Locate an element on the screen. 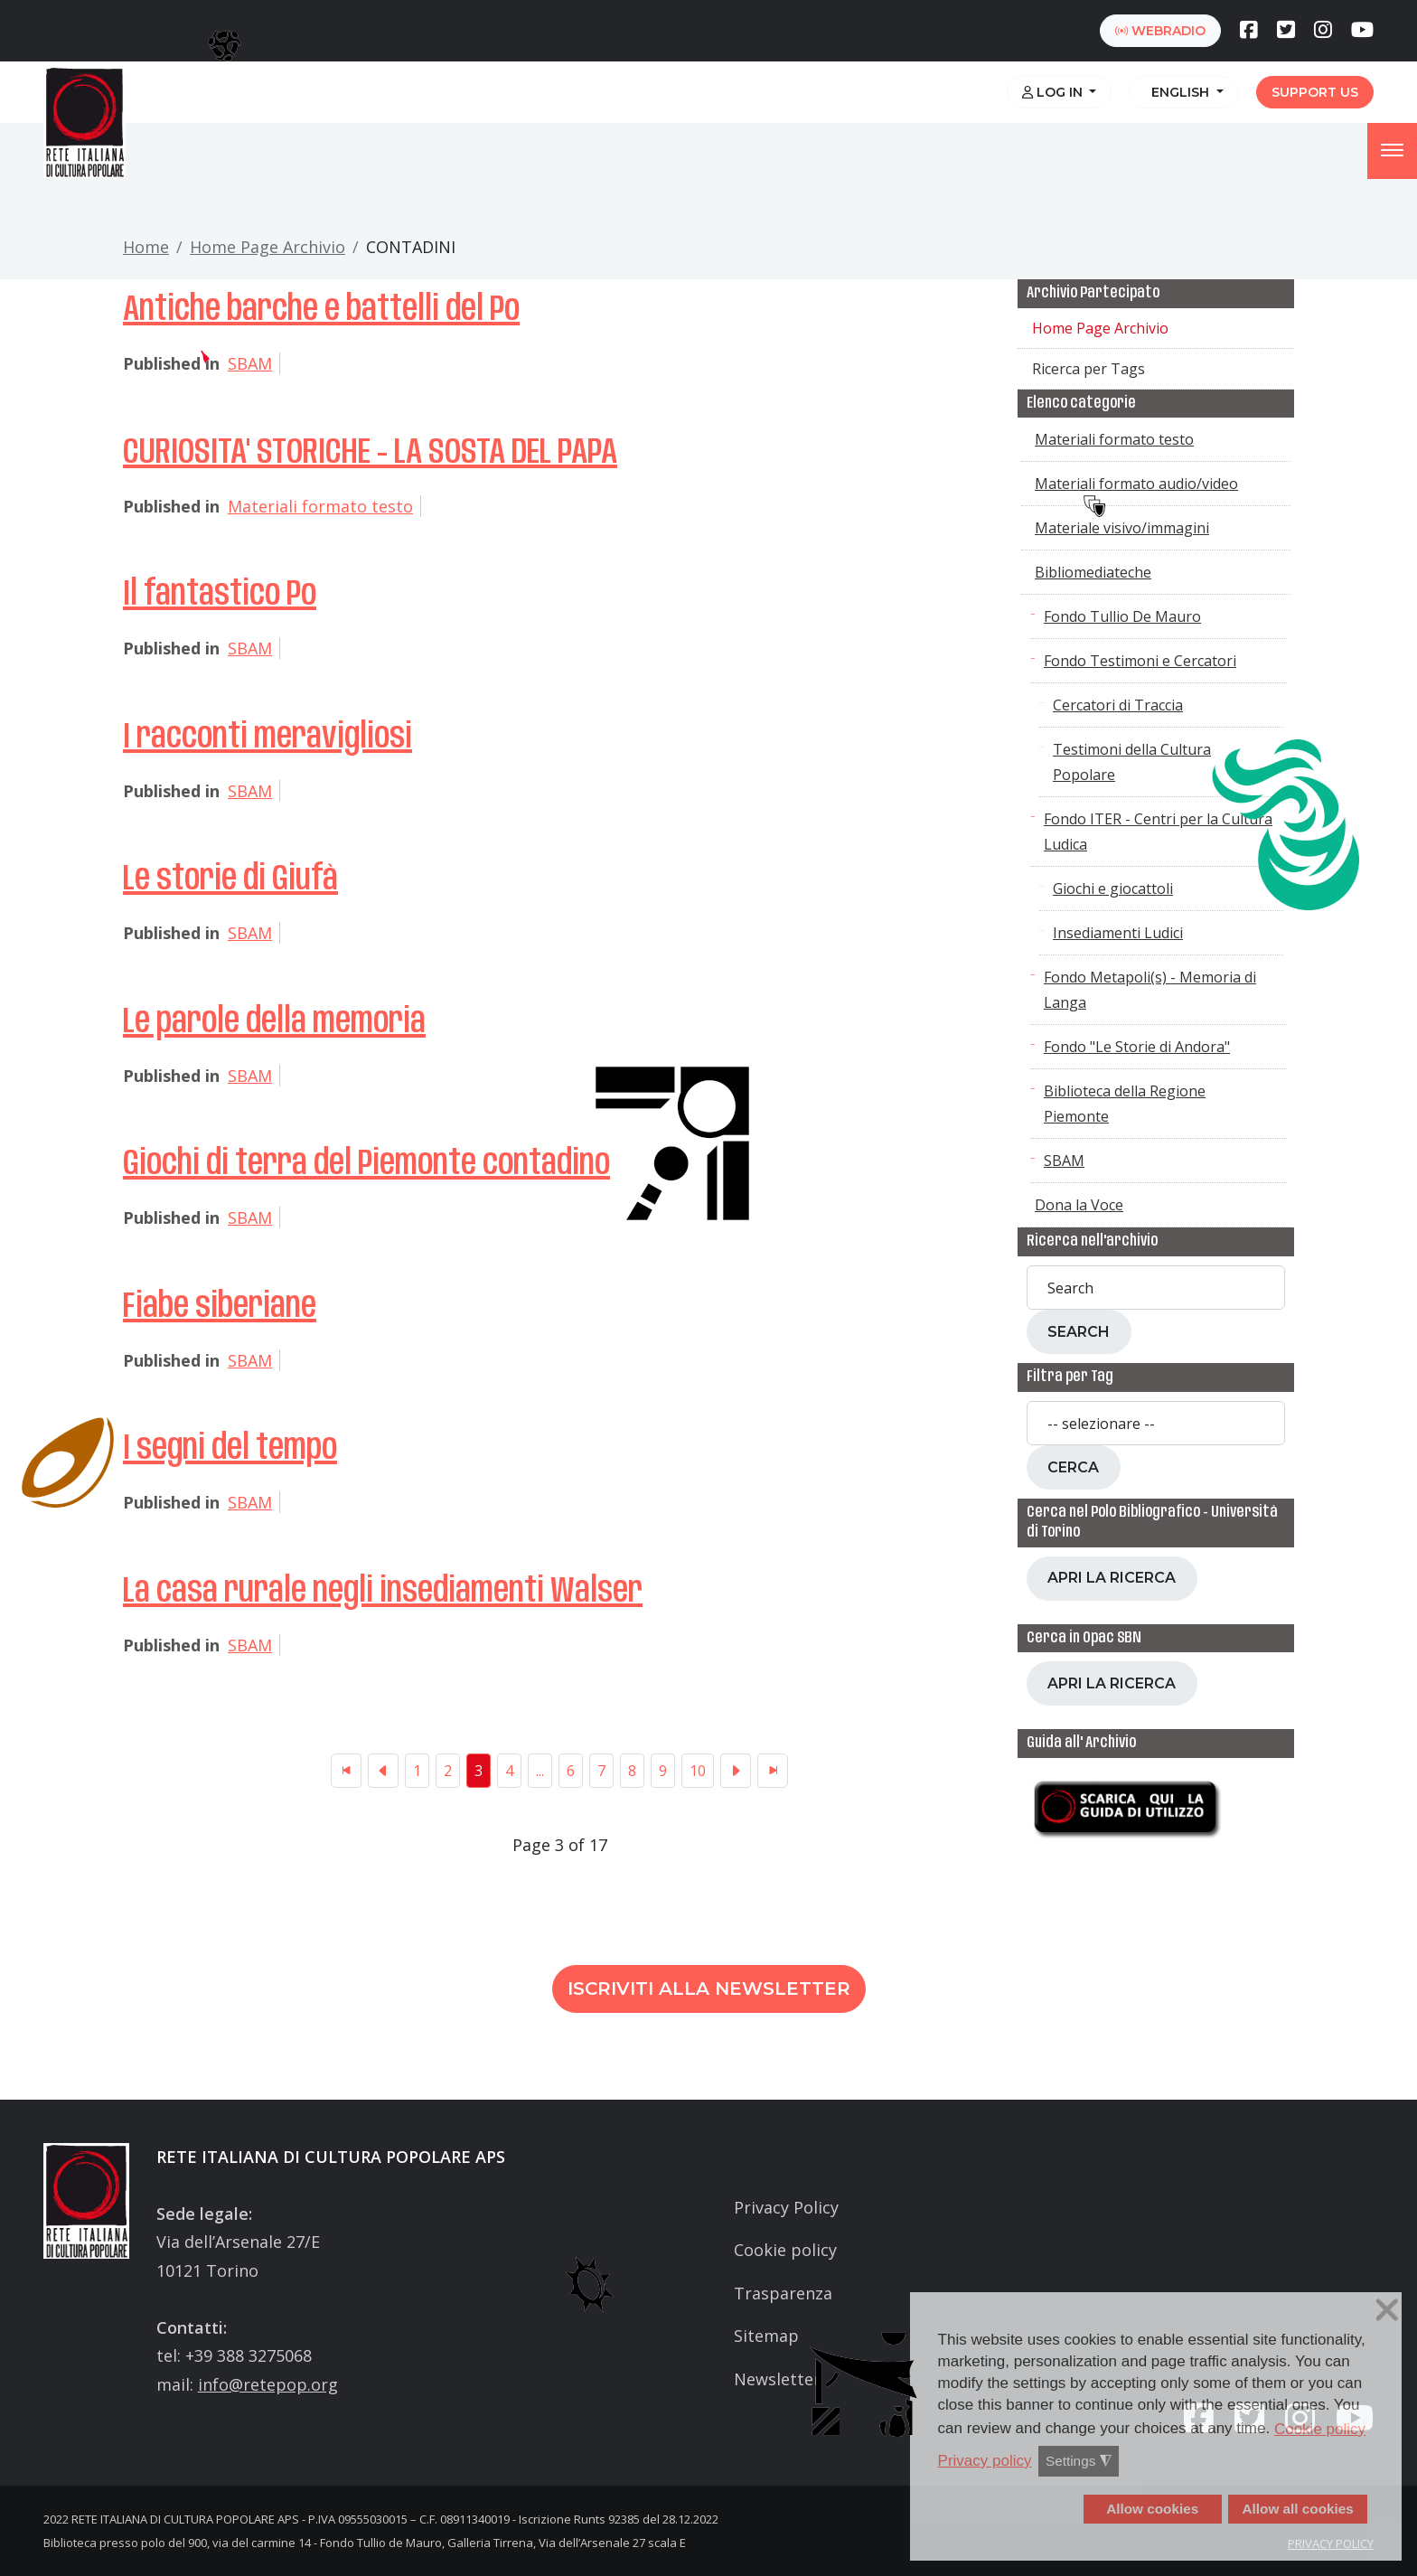 This screenshot has height=2576, width=1417. access billiards or pool game is located at coordinates (672, 1143).